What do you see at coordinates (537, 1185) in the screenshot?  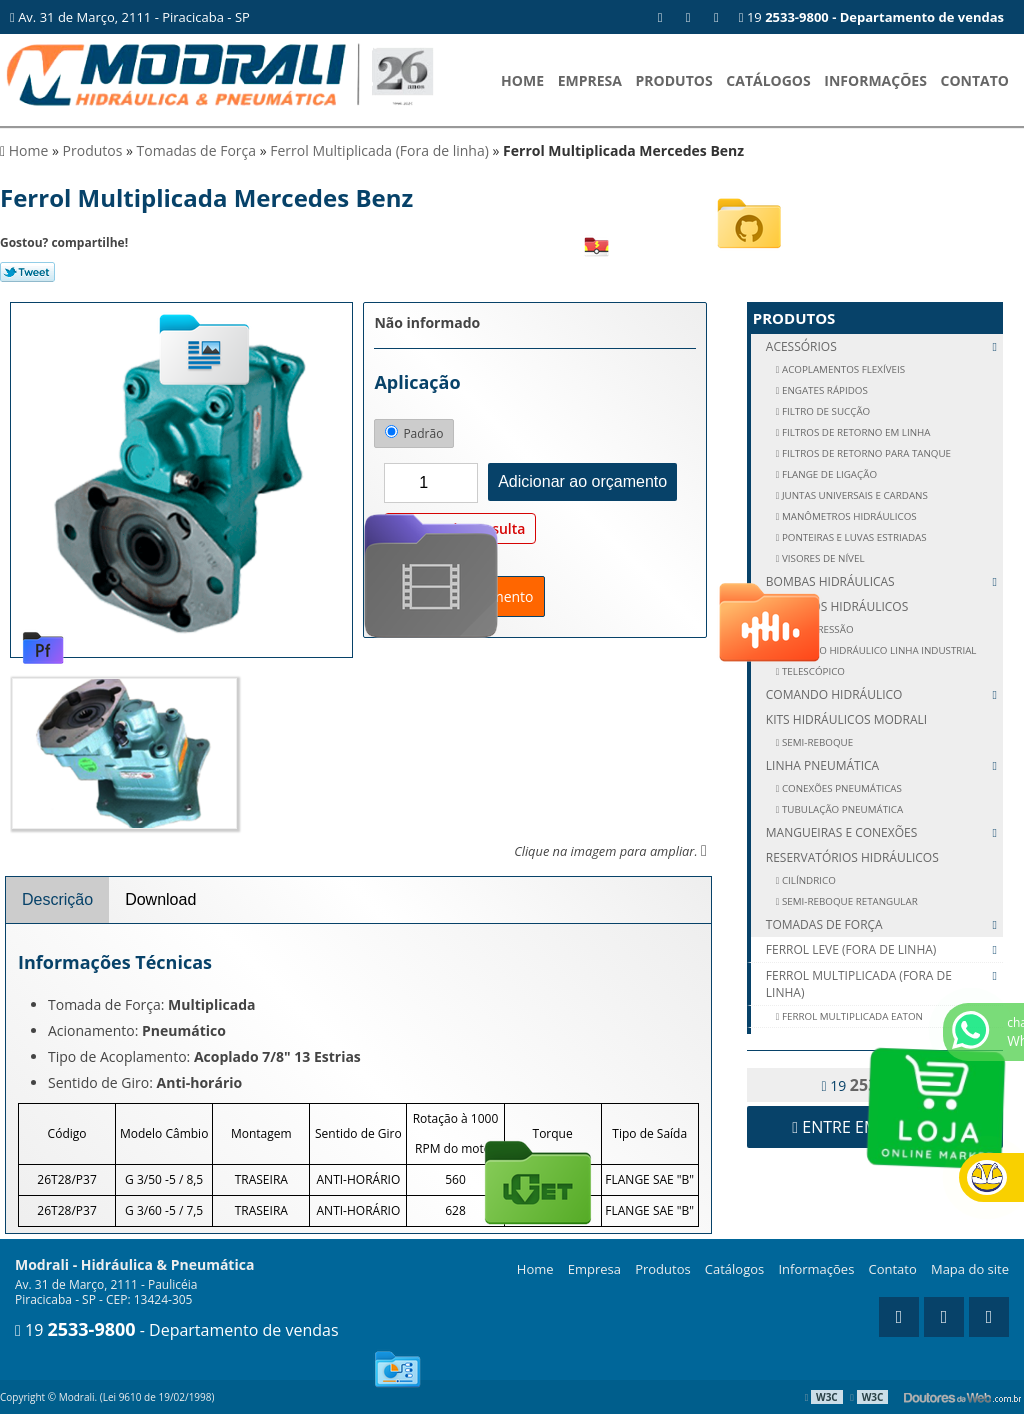 I see `open uGet download manager folder` at bounding box center [537, 1185].